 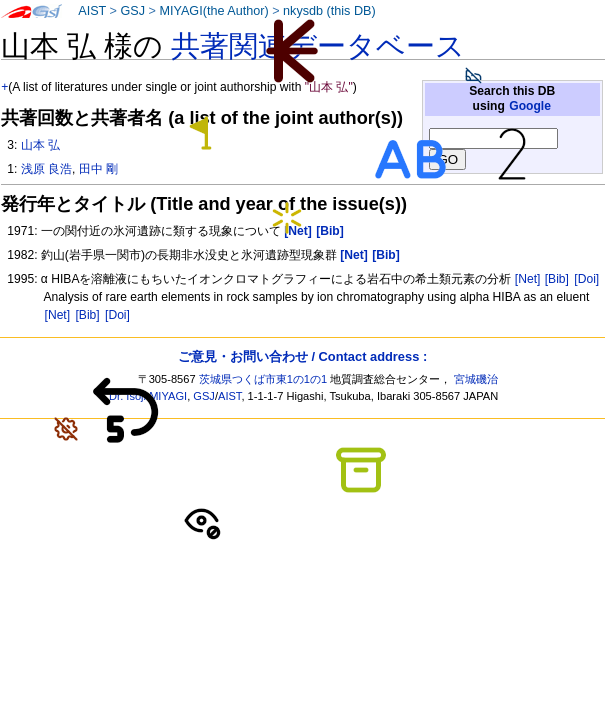 I want to click on walmart app or website link, so click(x=287, y=218).